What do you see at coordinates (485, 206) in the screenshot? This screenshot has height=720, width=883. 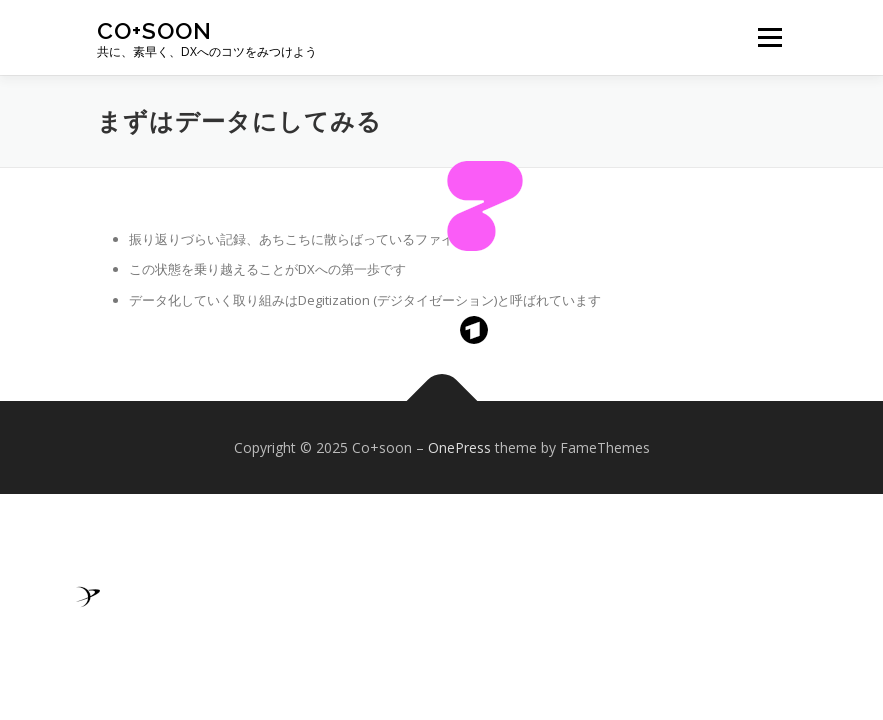 I see `open HTTPie API client` at bounding box center [485, 206].